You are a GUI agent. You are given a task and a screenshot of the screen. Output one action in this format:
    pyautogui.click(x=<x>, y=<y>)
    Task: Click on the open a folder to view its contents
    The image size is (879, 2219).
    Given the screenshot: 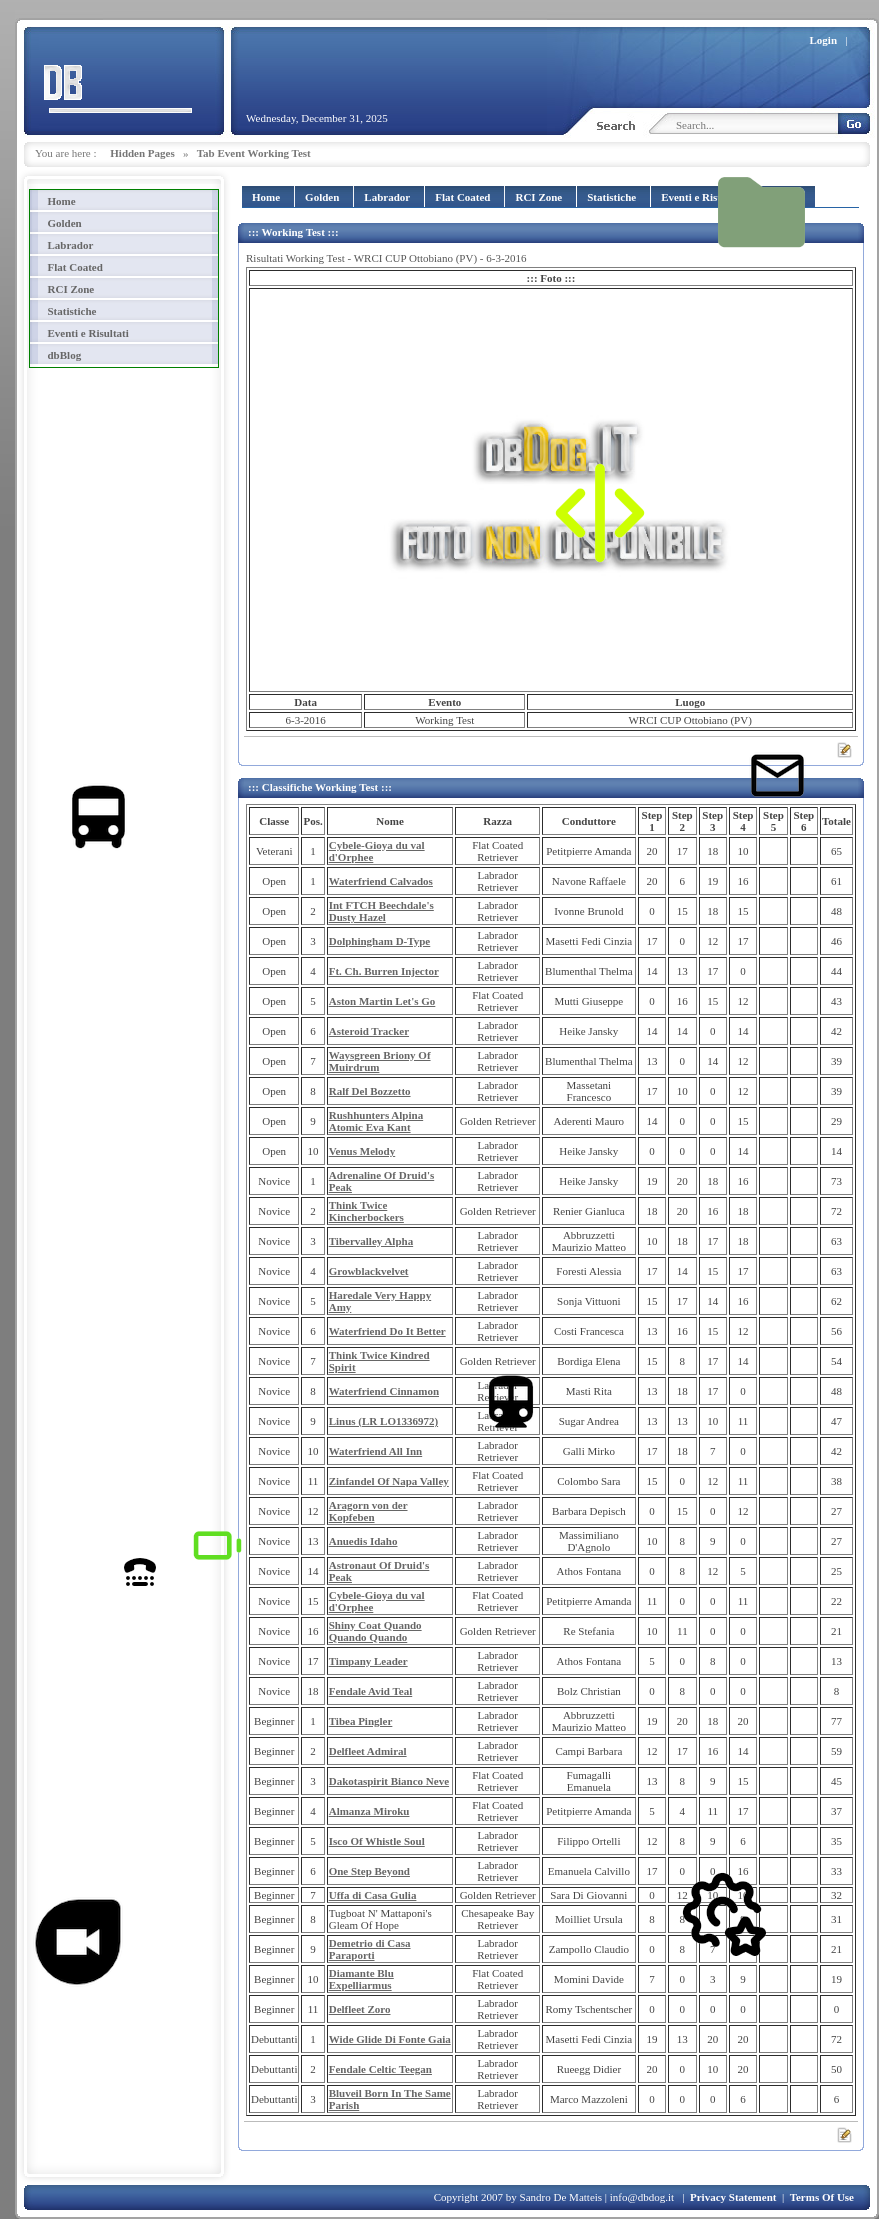 What is the action you would take?
    pyautogui.click(x=761, y=210)
    